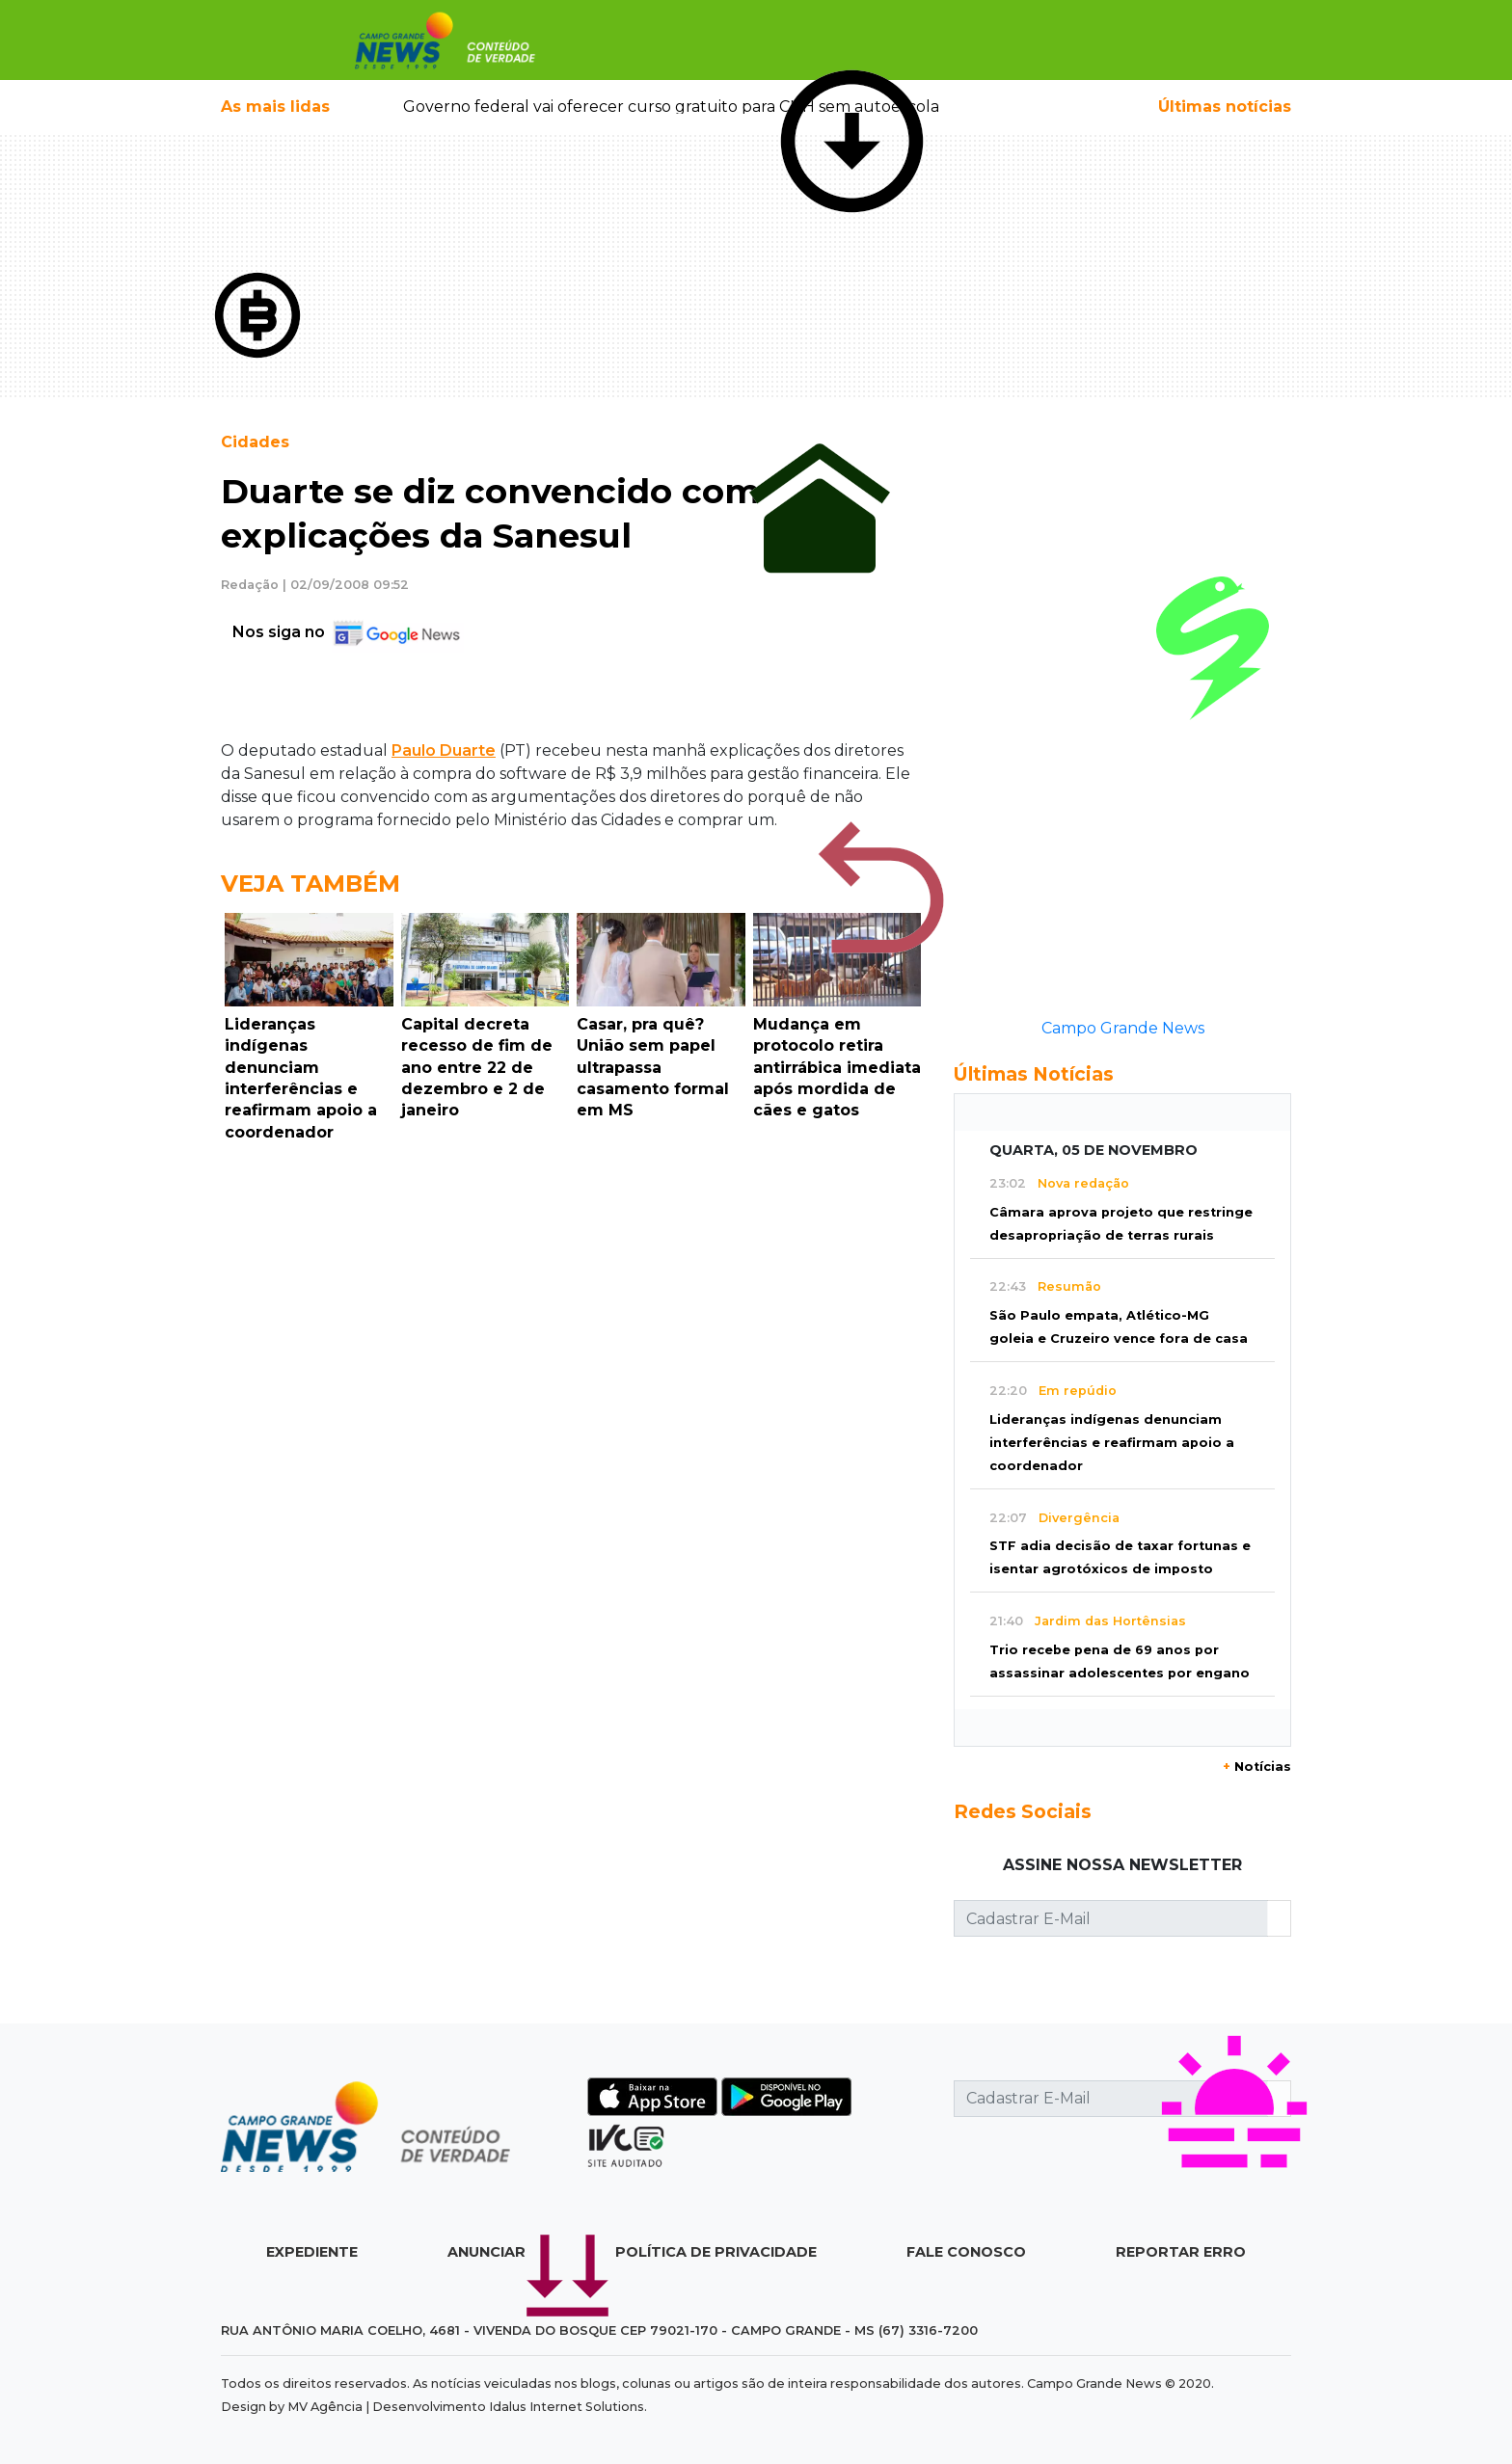 The width and height of the screenshot is (1512, 2464). What do you see at coordinates (1212, 648) in the screenshot?
I see `numba python compiler logo` at bounding box center [1212, 648].